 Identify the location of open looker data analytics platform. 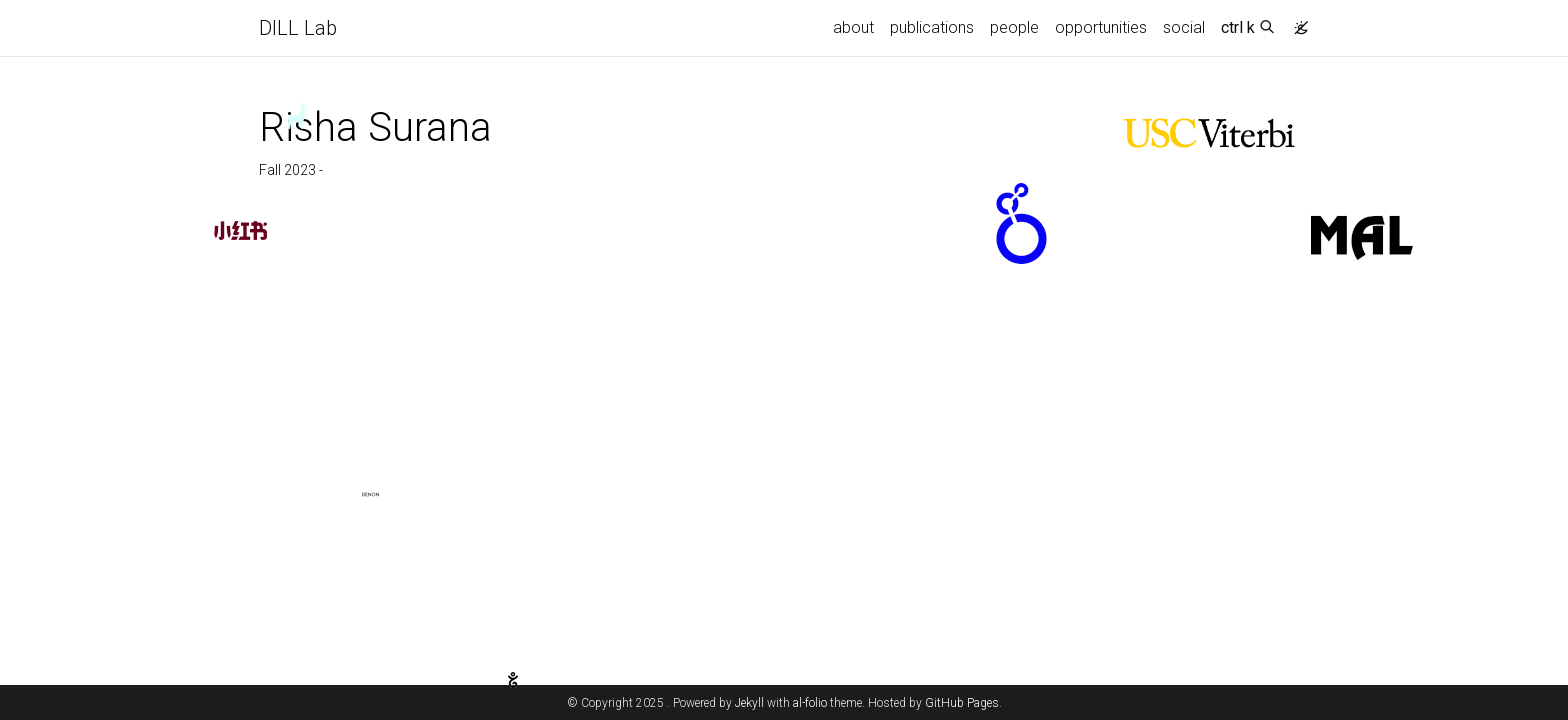
(1021, 223).